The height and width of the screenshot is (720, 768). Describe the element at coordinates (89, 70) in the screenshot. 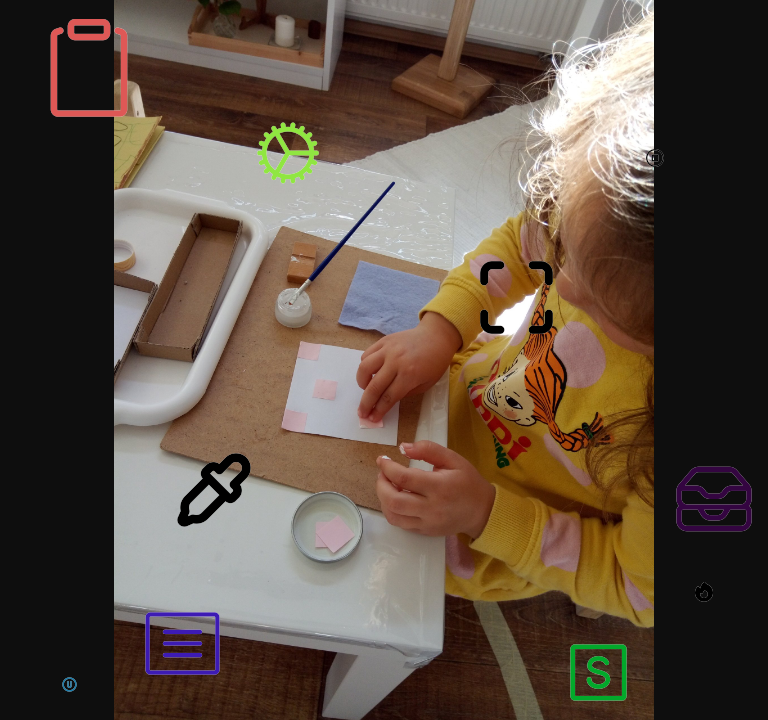

I see `paste copied content from clipboard` at that location.